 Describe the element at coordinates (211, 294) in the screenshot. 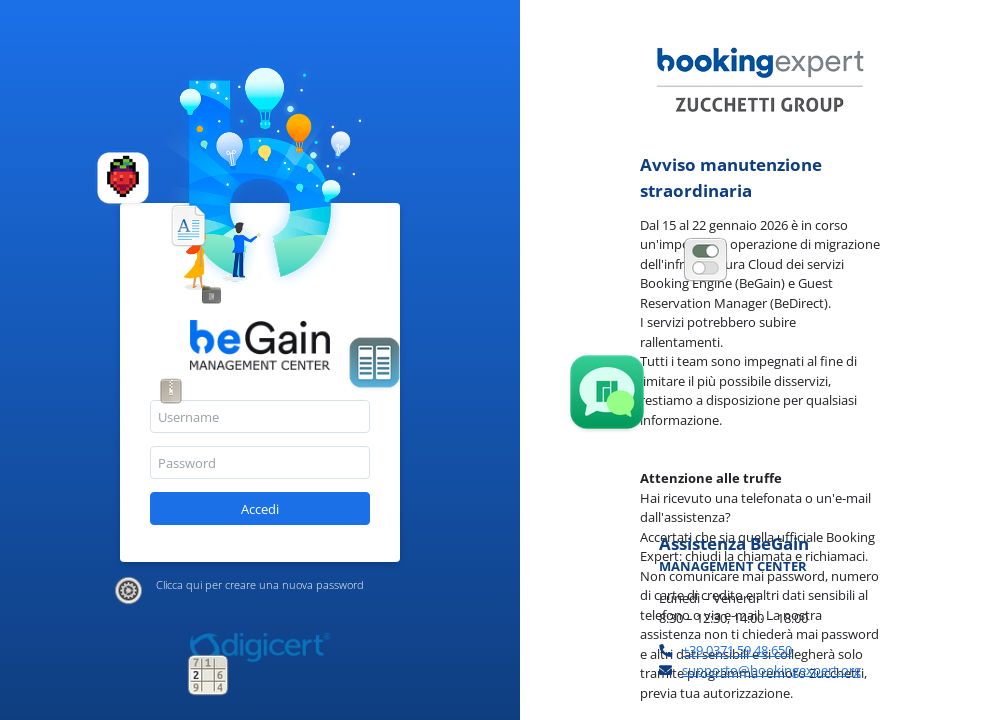

I see `open templates folder` at that location.